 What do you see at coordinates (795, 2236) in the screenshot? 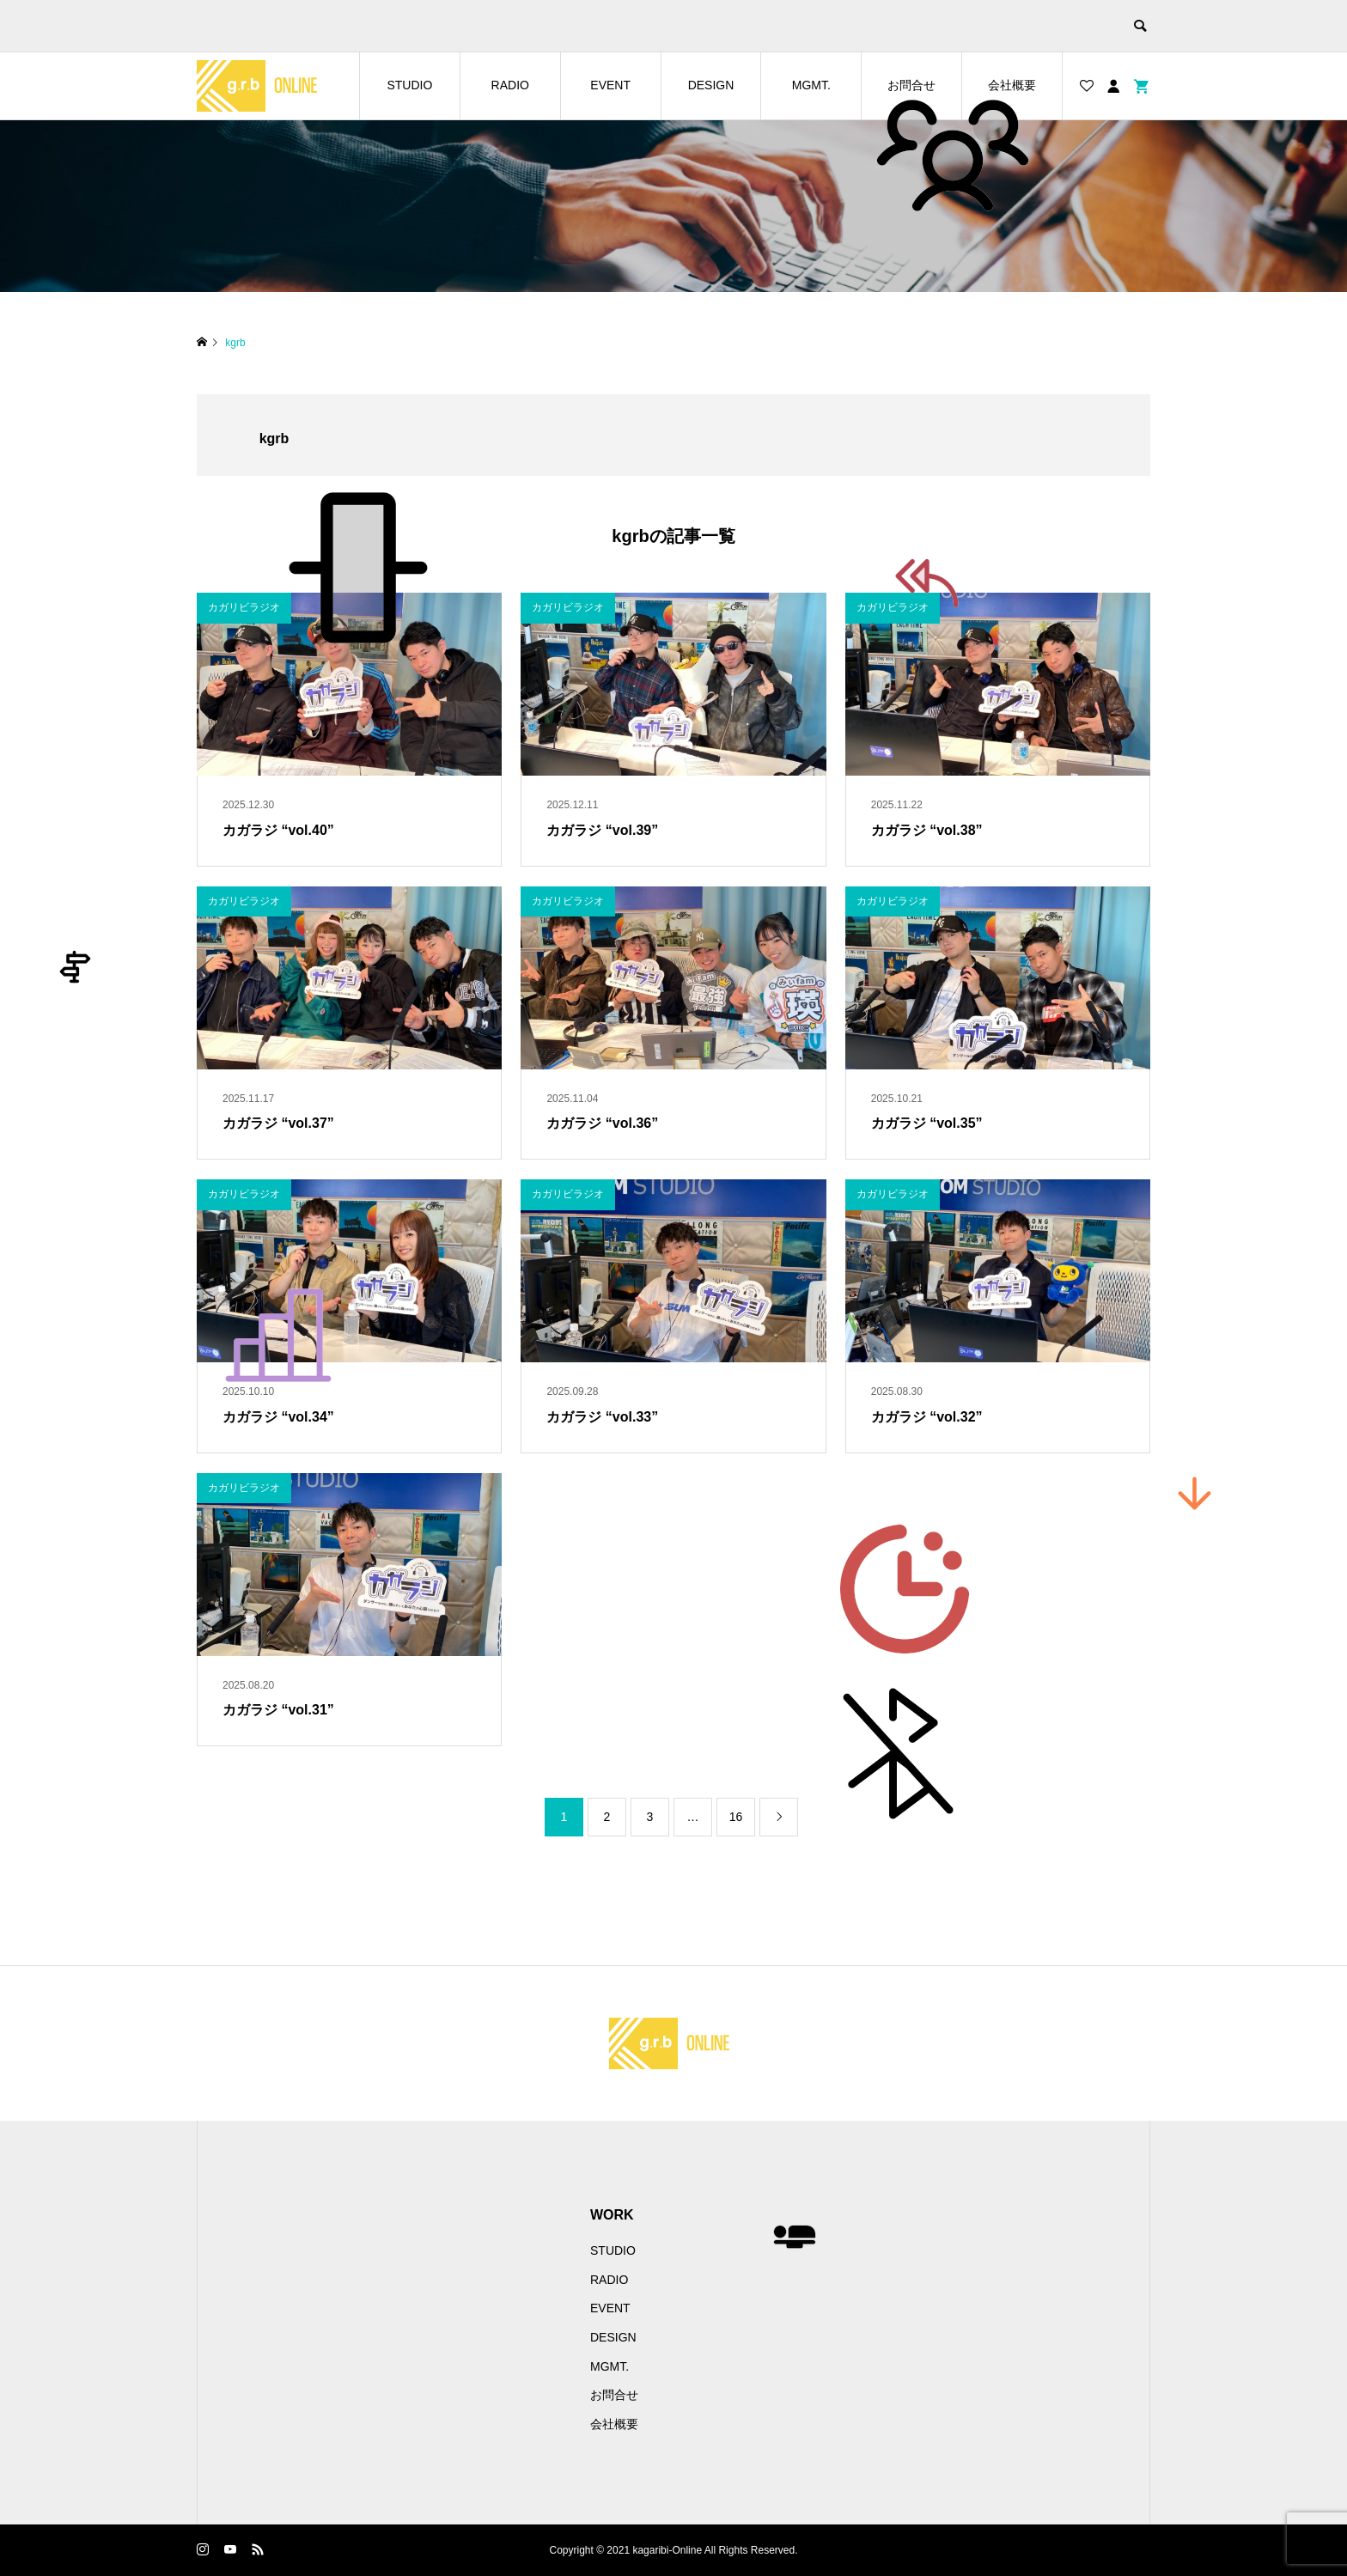
I see `indicates flat-bed seat available on flight` at bounding box center [795, 2236].